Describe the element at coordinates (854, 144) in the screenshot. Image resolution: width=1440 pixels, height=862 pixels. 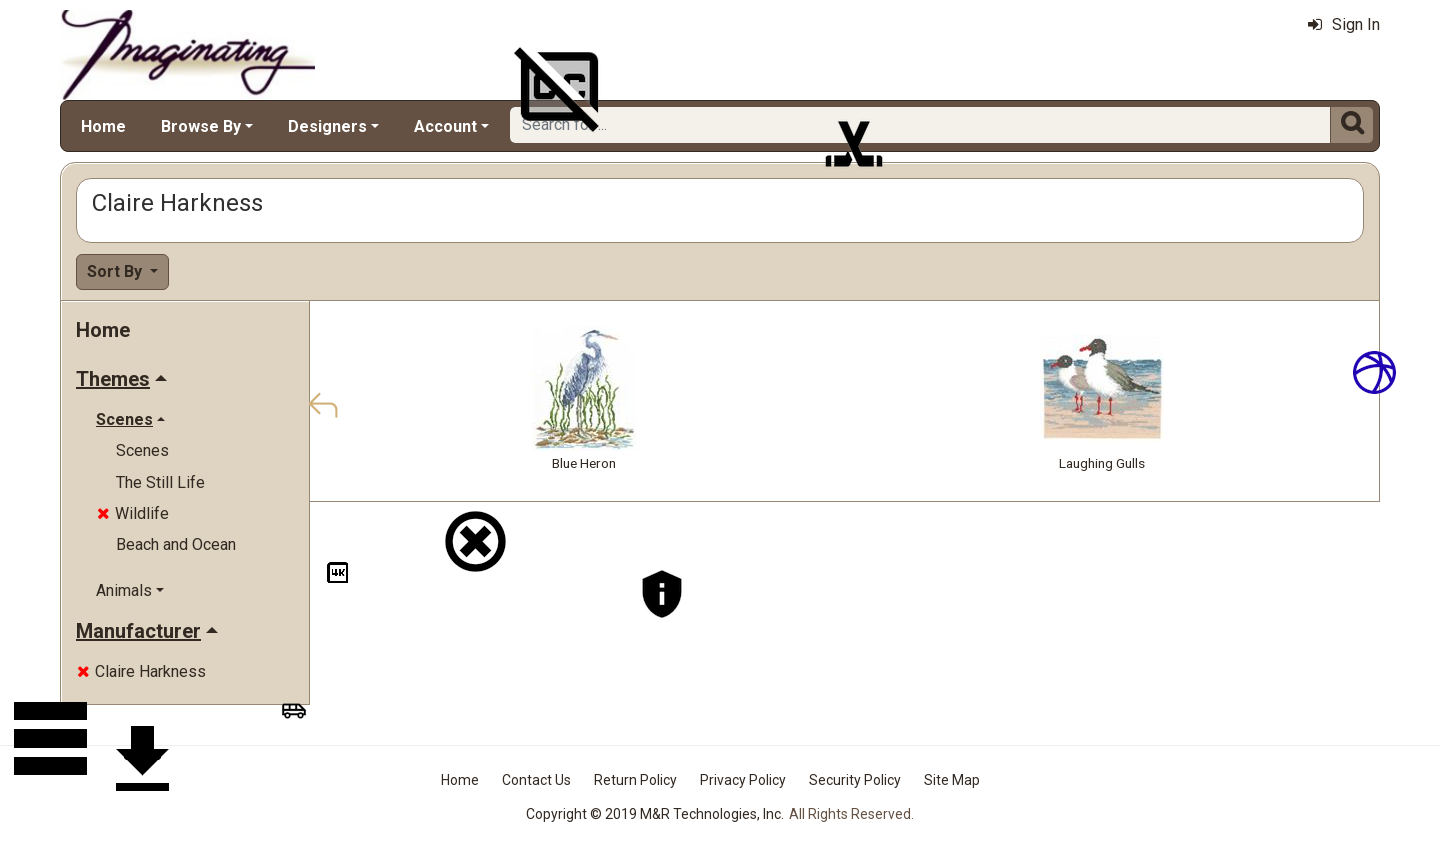
I see `view hockey sports content` at that location.